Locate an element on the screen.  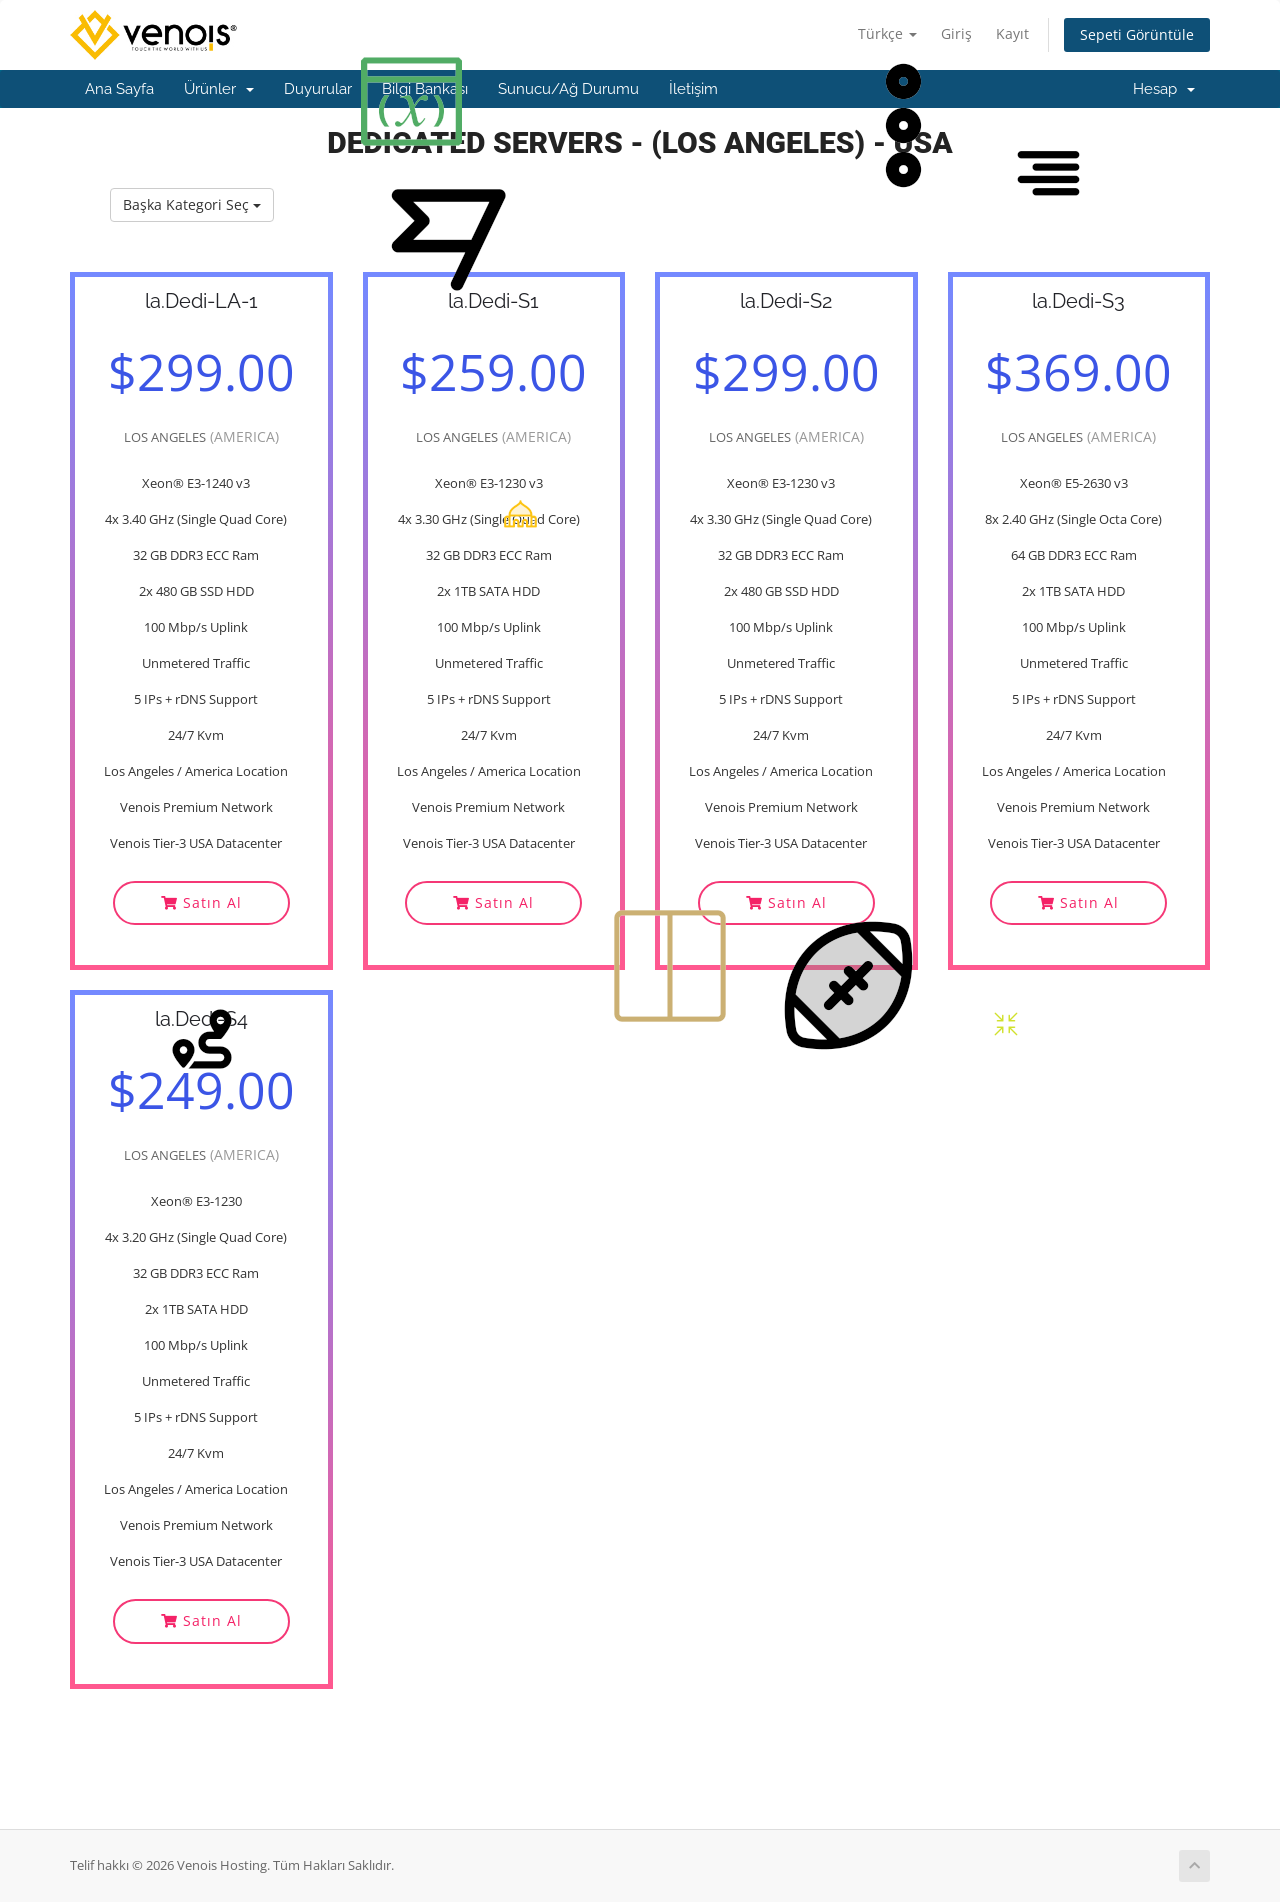
view route between two locations is located at coordinates (202, 1039).